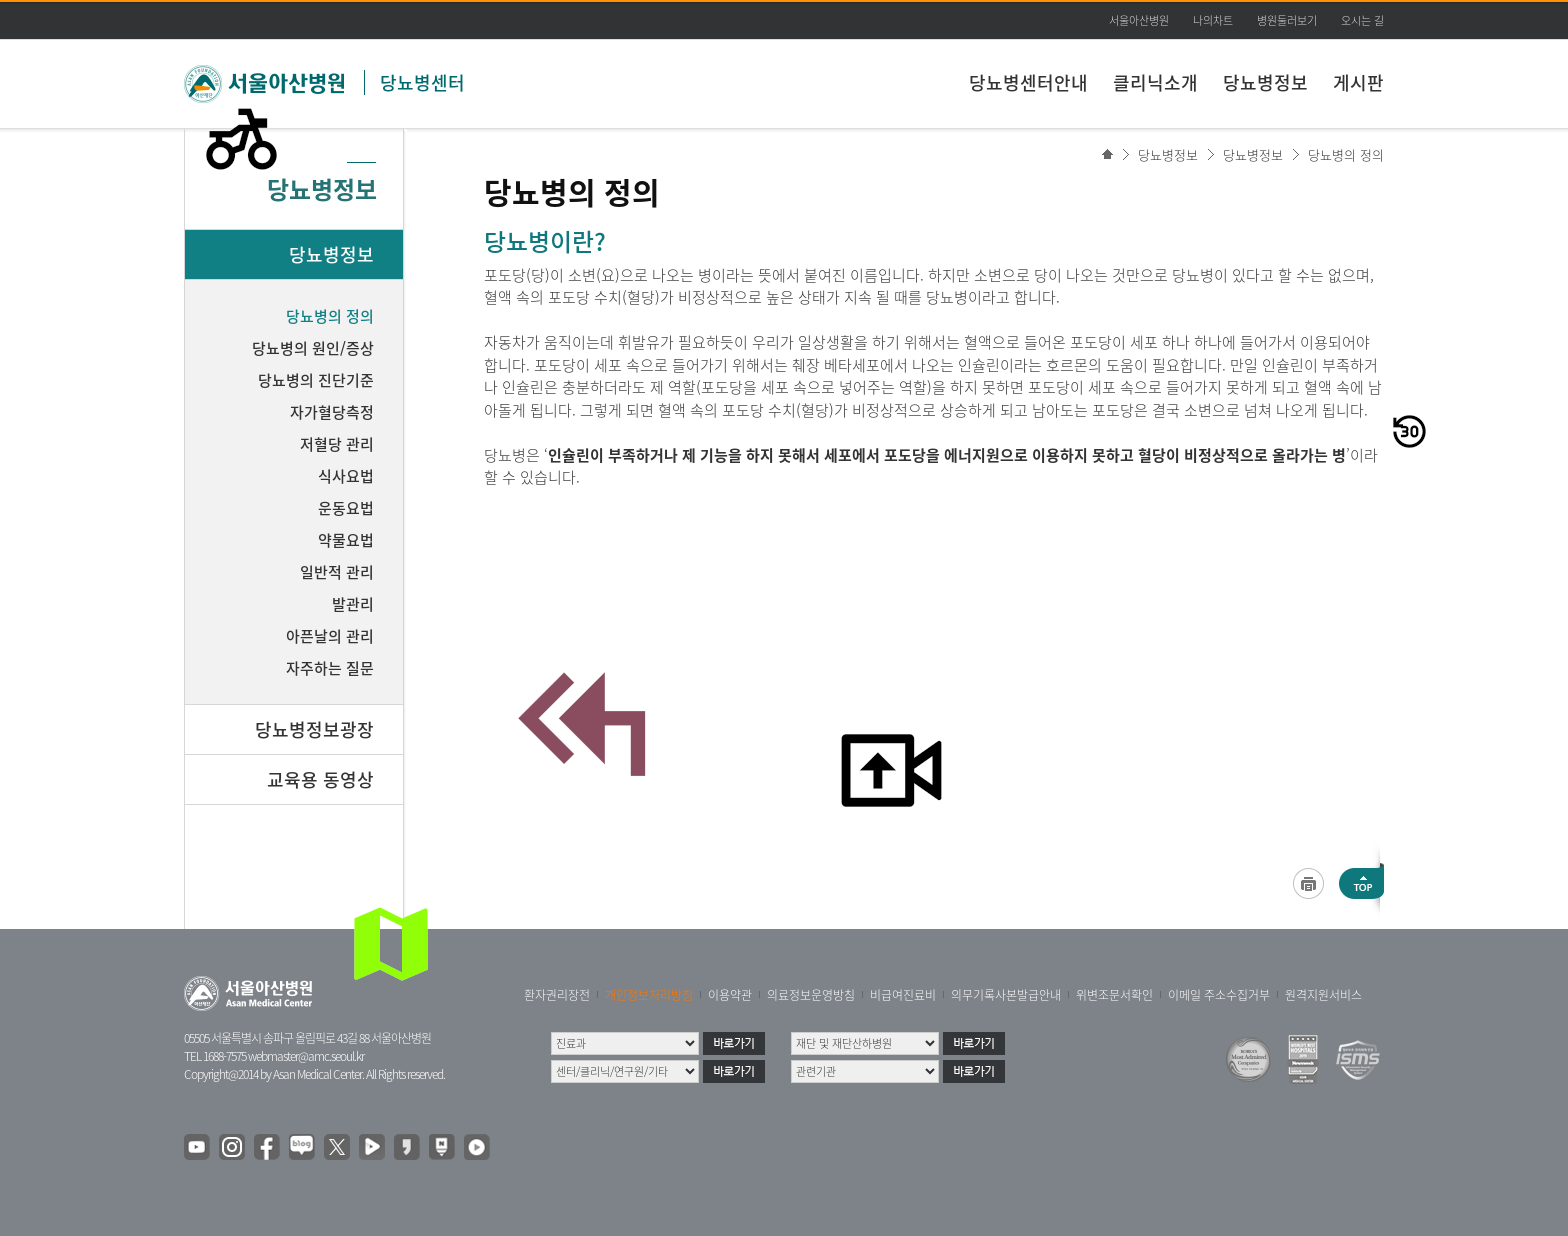  Describe the element at coordinates (891, 770) in the screenshot. I see `upload a video file` at that location.